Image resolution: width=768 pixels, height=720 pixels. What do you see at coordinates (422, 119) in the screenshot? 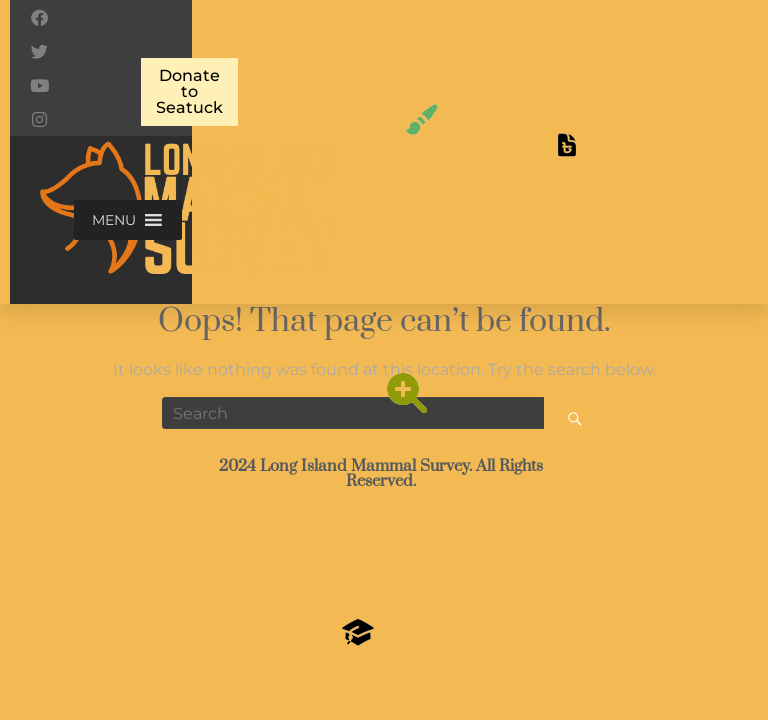
I see `access drawing or painting tools` at bounding box center [422, 119].